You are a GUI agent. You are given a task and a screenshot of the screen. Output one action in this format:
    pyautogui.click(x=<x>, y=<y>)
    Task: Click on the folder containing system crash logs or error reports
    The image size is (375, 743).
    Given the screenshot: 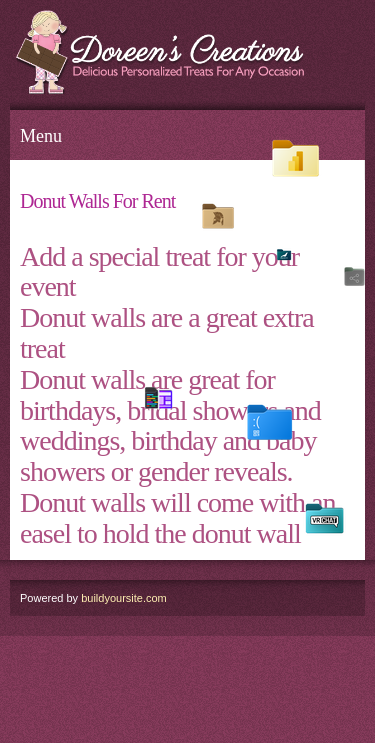 What is the action you would take?
    pyautogui.click(x=269, y=423)
    